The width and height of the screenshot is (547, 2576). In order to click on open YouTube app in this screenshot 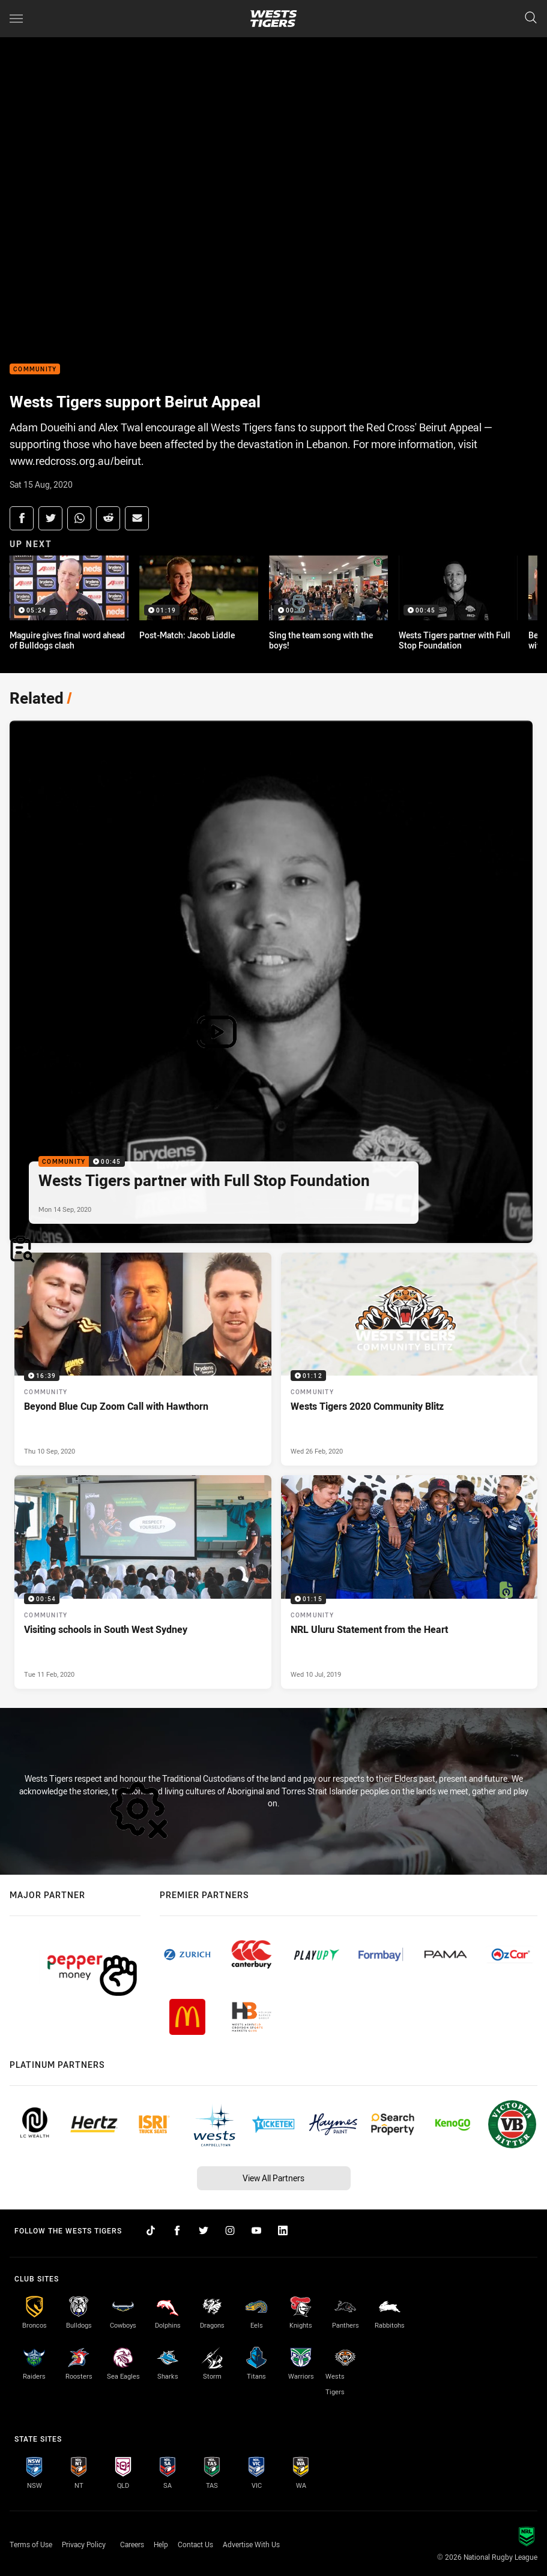, I will do `click(217, 1032)`.